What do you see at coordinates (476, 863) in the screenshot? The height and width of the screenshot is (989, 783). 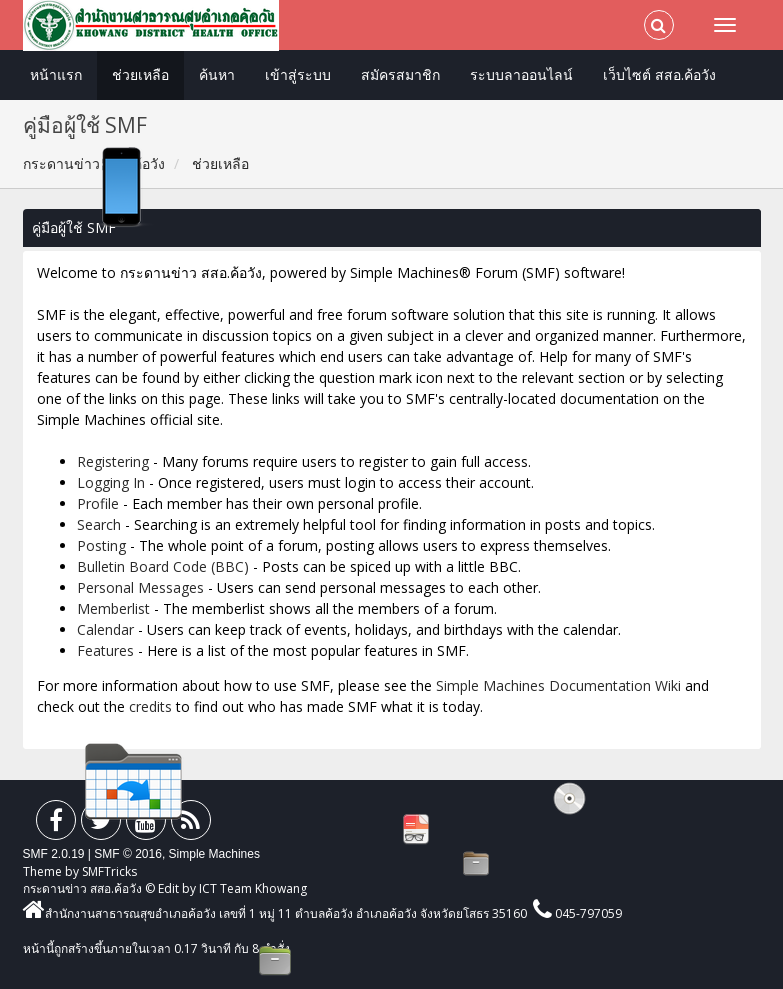 I see `open the file manager application` at bounding box center [476, 863].